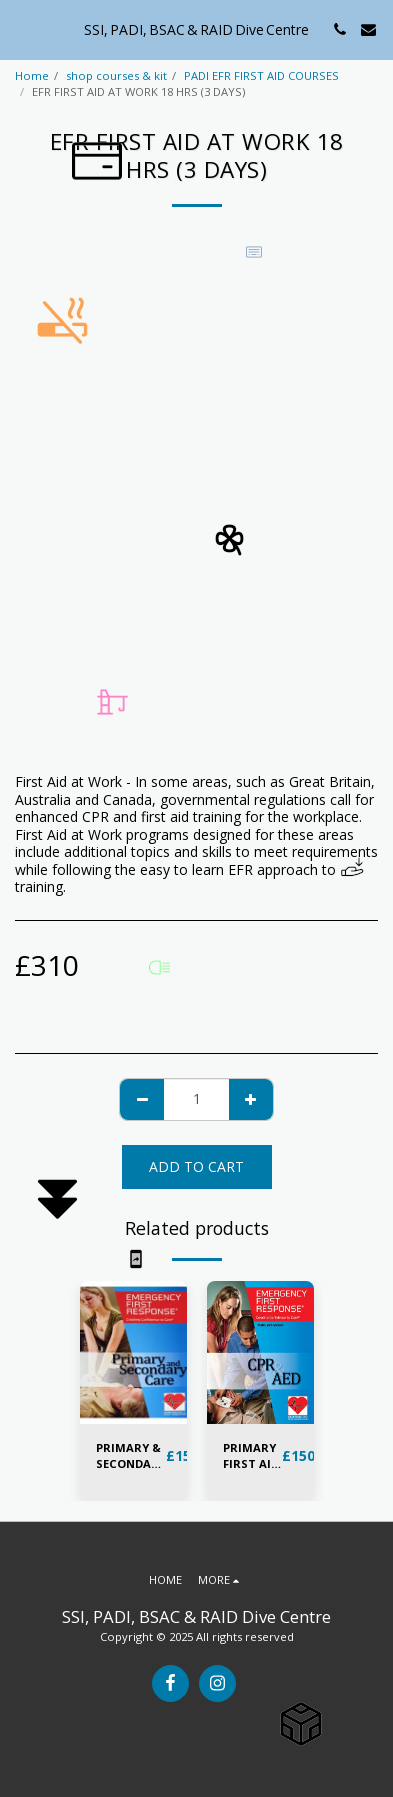 The image size is (393, 1797). Describe the element at coordinates (136, 1259) in the screenshot. I see `share your mobile screen with others` at that location.